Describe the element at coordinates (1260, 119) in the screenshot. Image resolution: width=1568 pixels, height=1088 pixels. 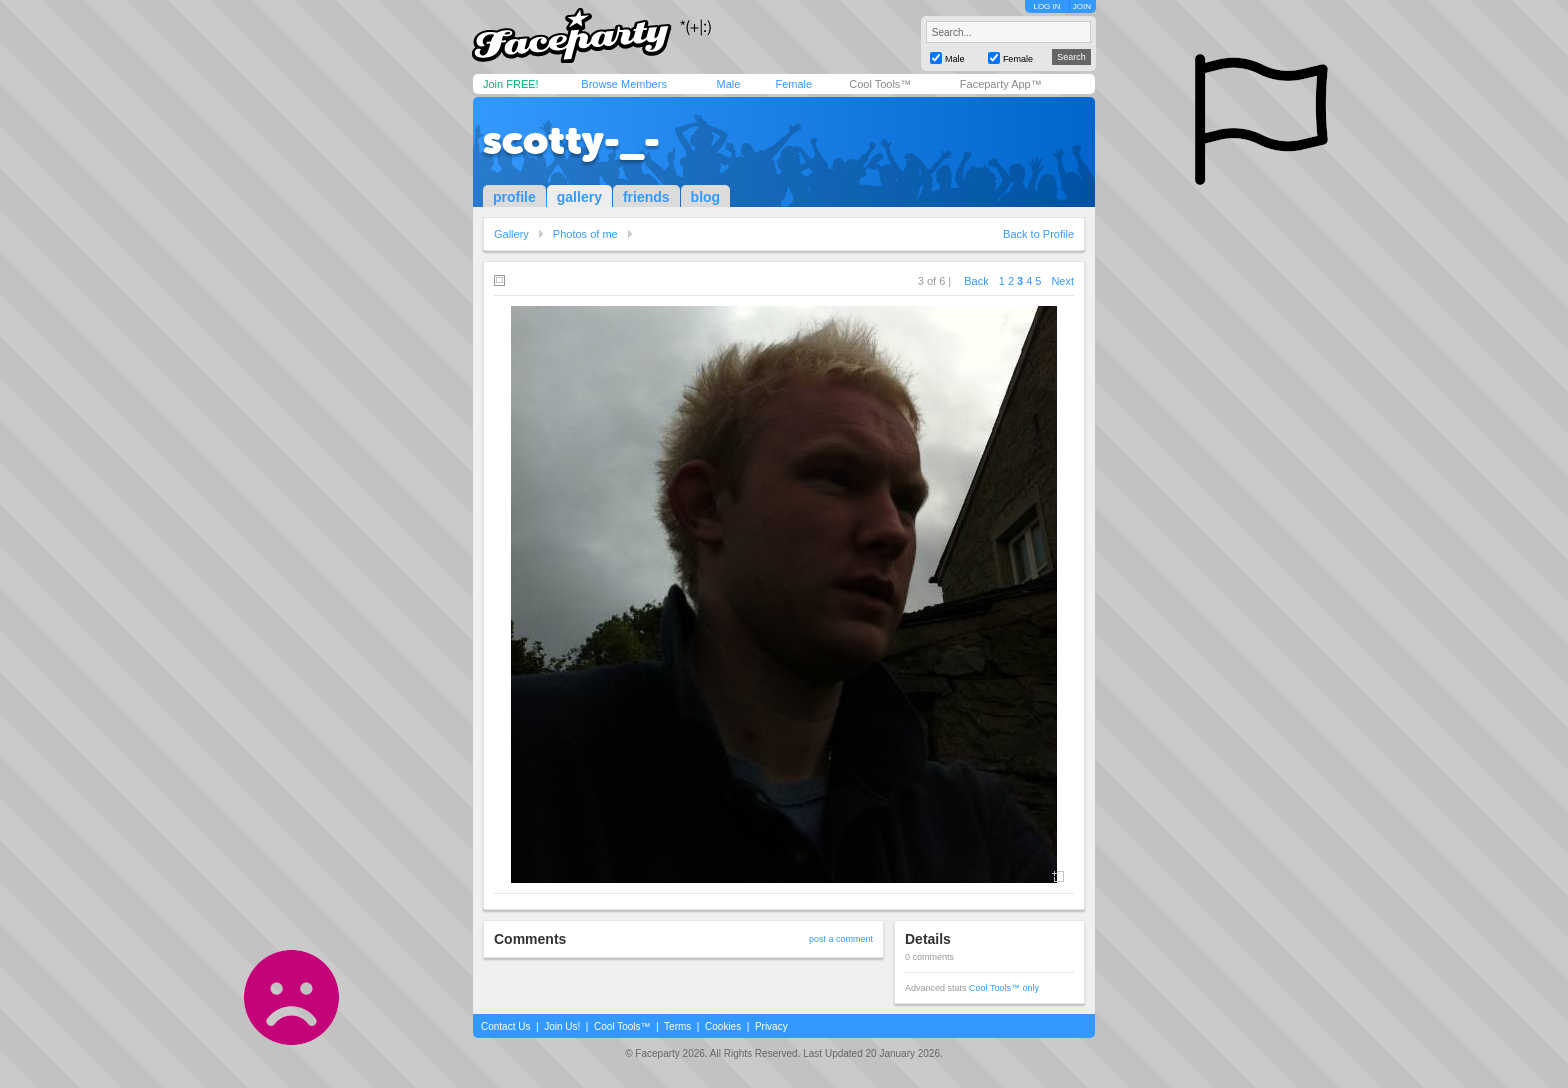
I see `flag or report content` at that location.